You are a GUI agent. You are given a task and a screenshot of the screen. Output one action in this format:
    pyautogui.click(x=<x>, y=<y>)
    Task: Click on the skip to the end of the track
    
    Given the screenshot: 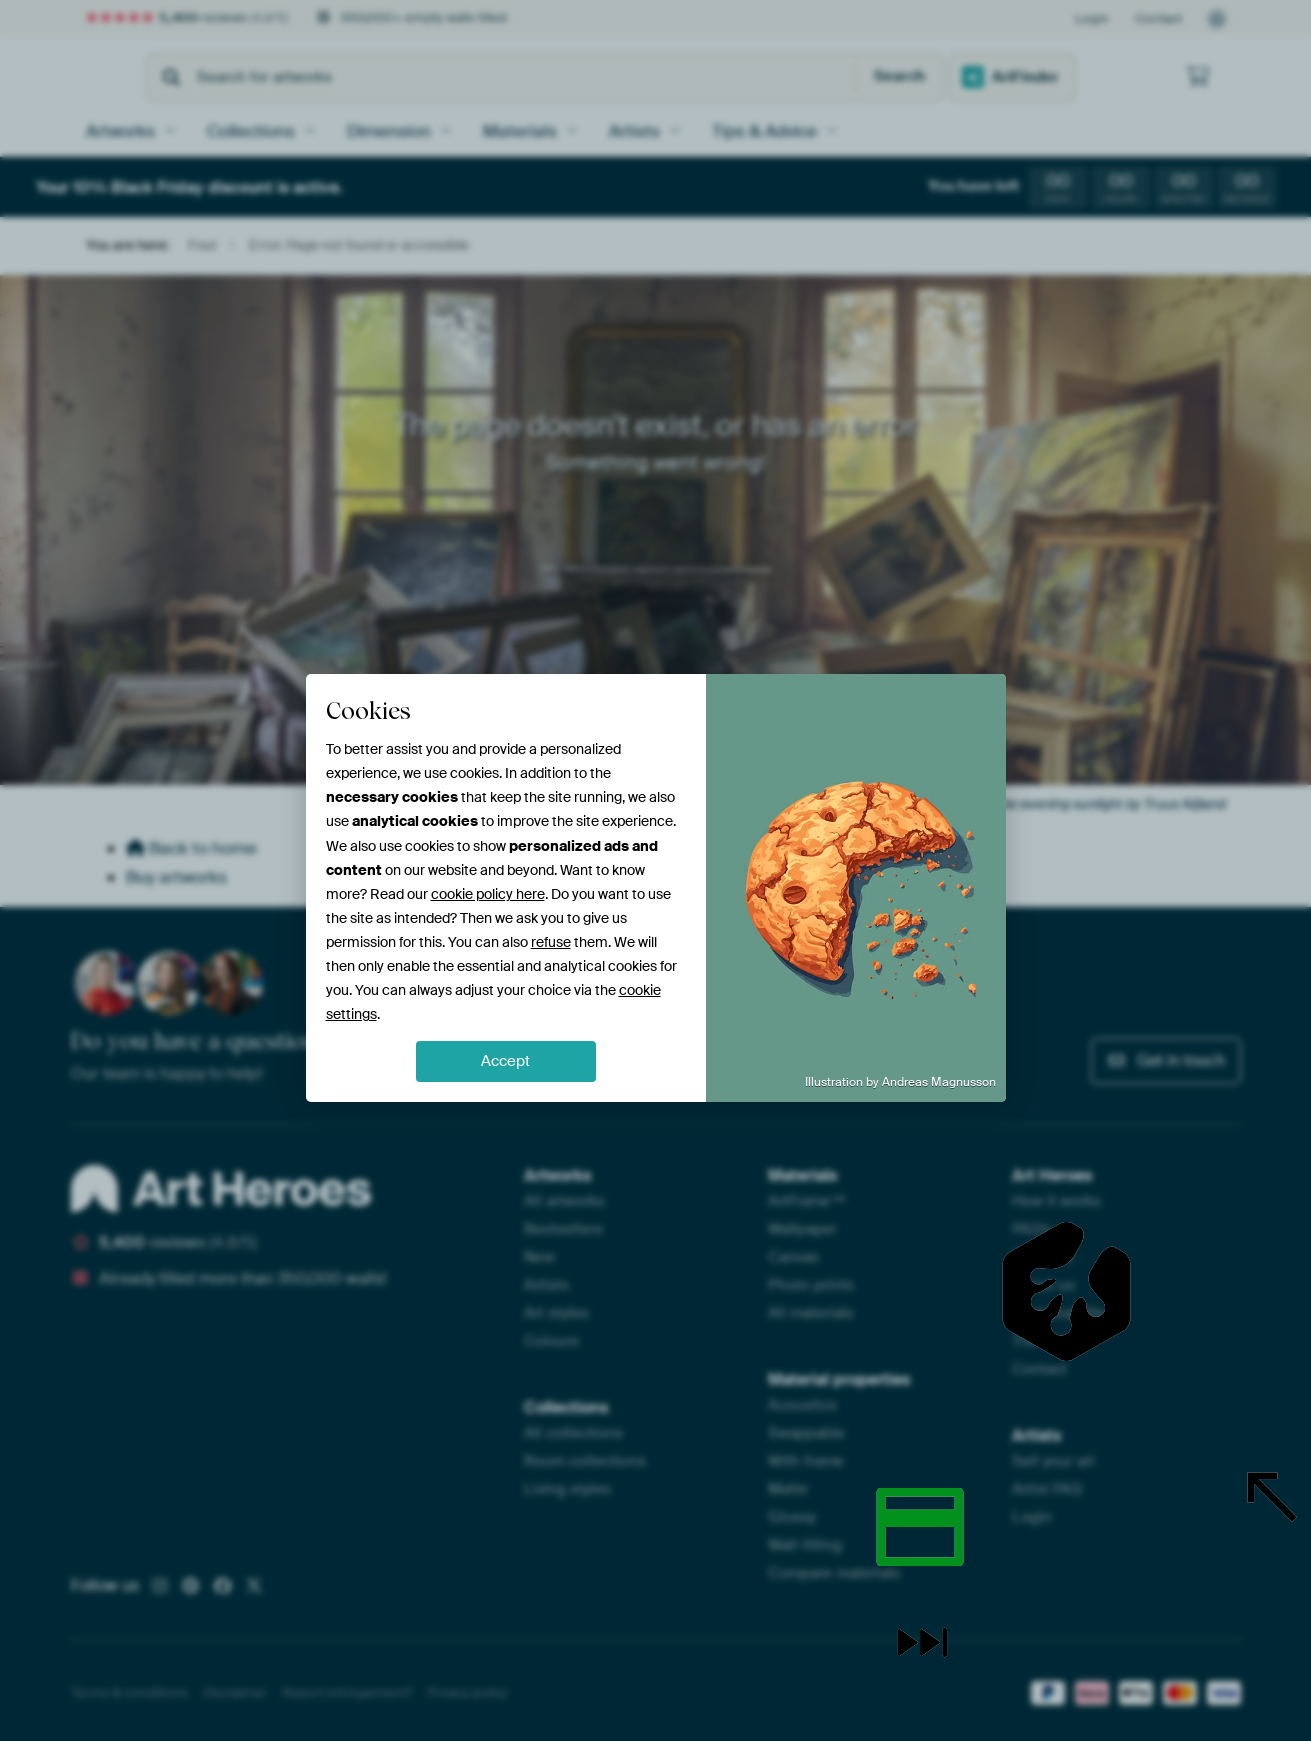 What is the action you would take?
    pyautogui.click(x=922, y=1642)
    